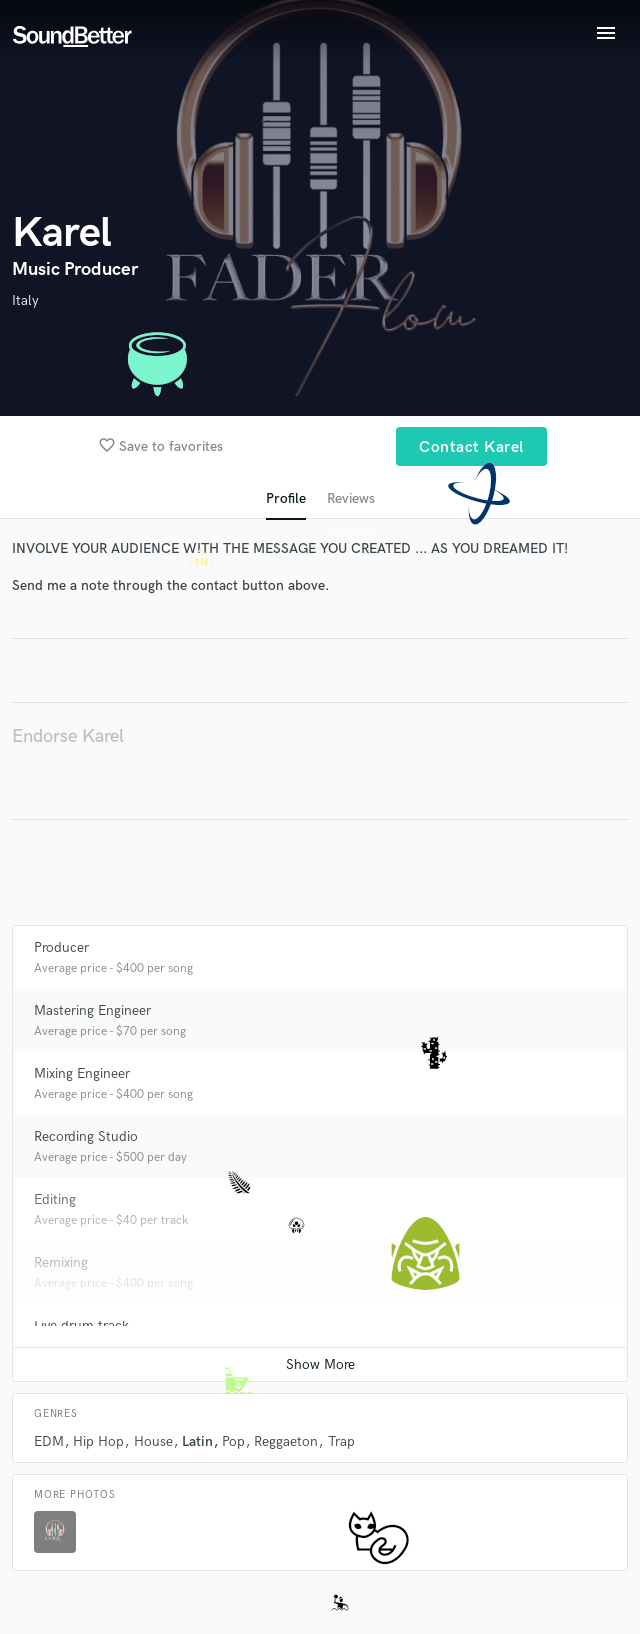 Image resolution: width=640 pixels, height=1634 pixels. I want to click on select ogre character or enemy type, so click(425, 1253).